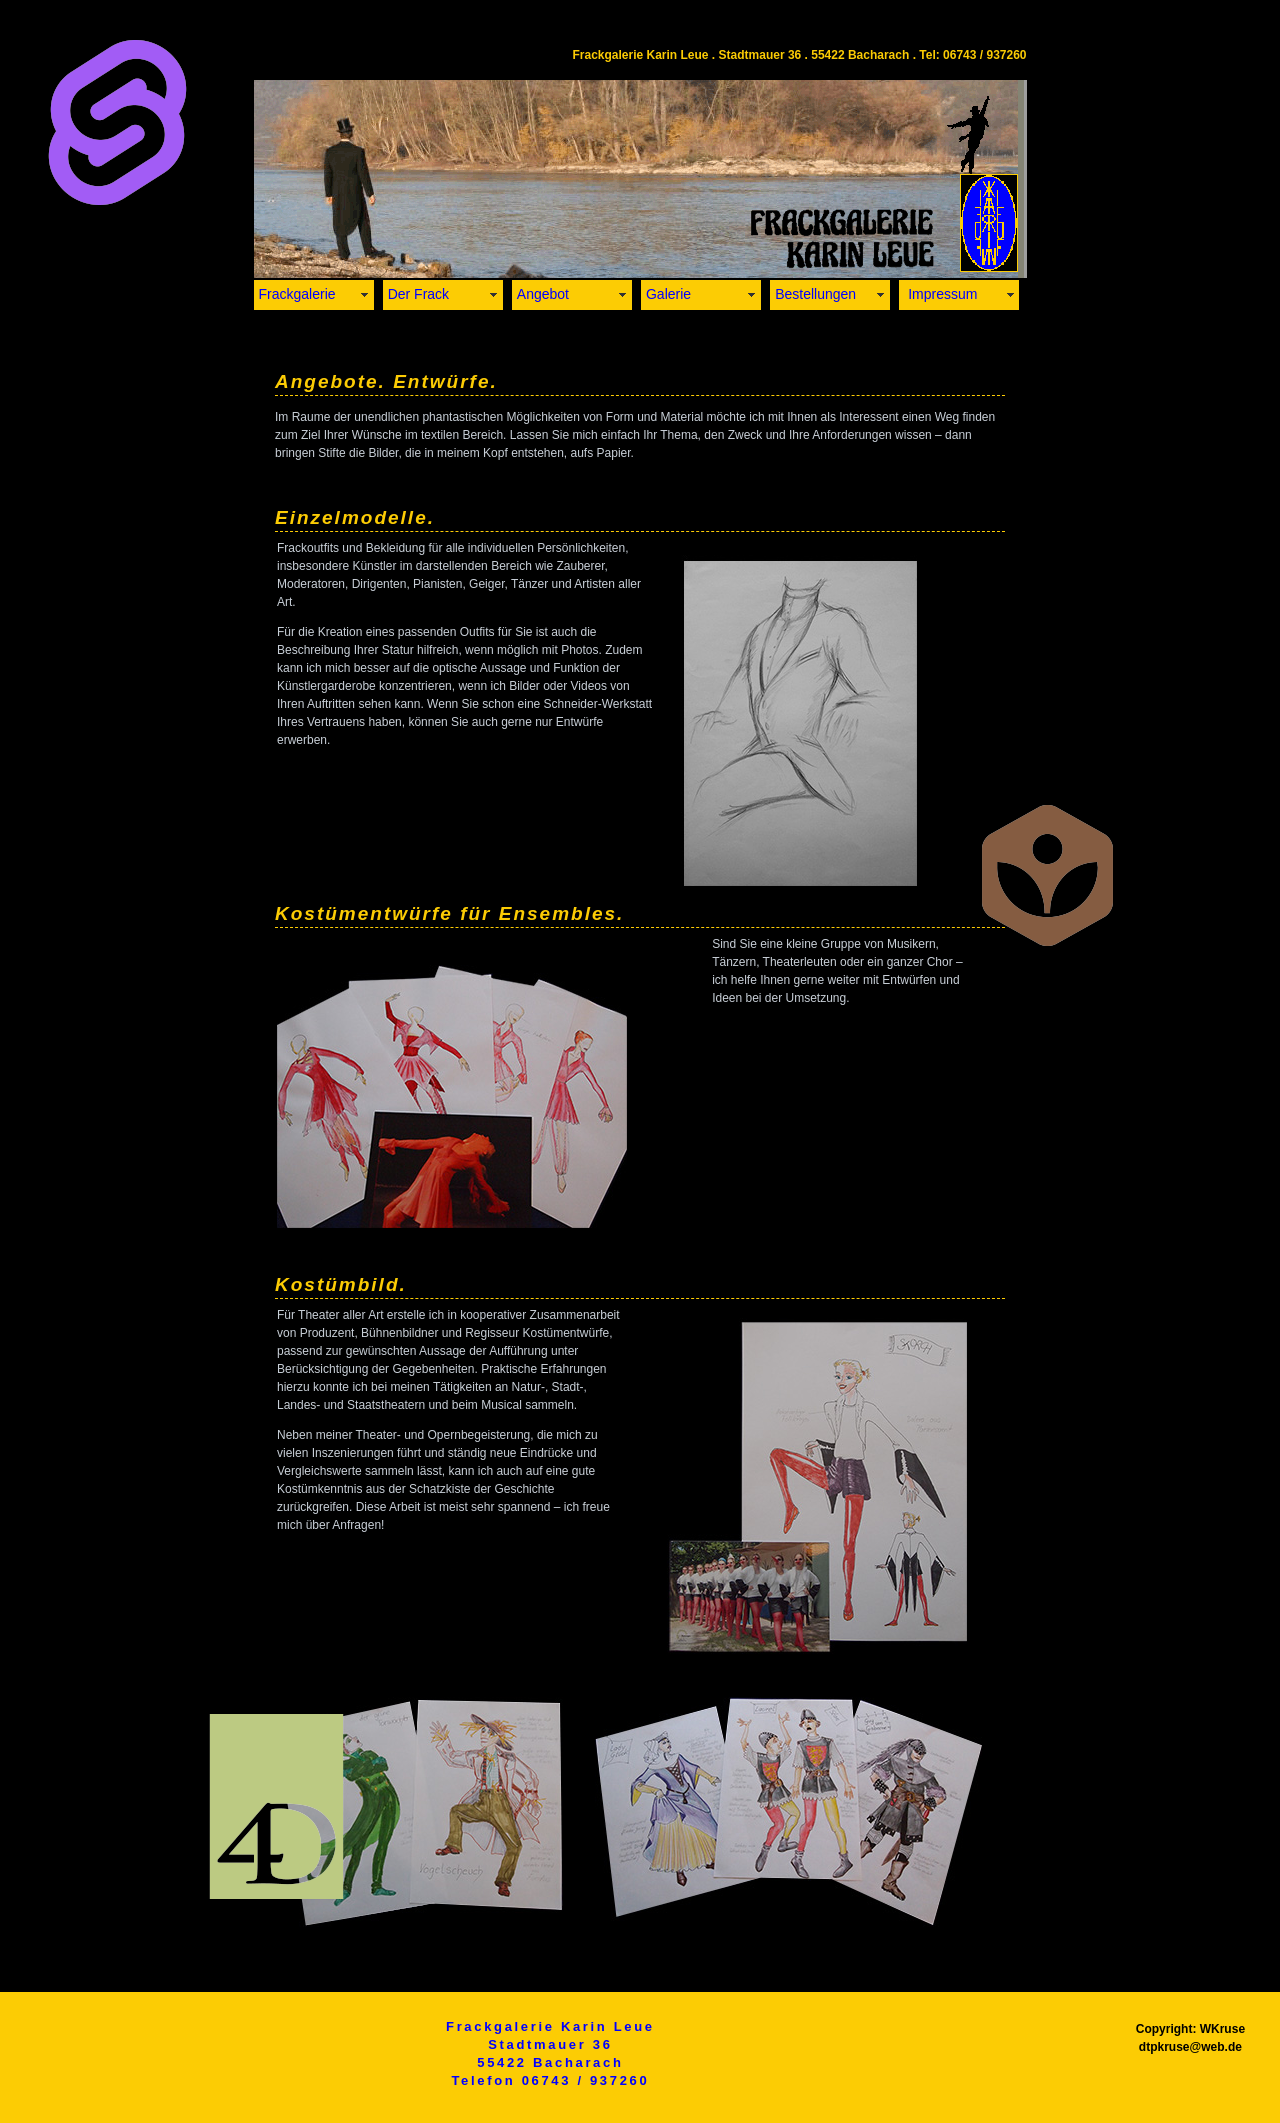  What do you see at coordinates (1047, 875) in the screenshot?
I see `open Khan Academy app` at bounding box center [1047, 875].